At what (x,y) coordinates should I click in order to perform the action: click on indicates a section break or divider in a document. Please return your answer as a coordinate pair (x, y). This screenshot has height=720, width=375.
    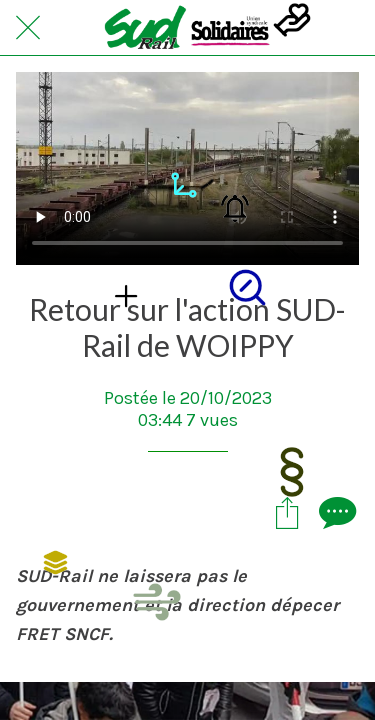
    Looking at the image, I should click on (292, 472).